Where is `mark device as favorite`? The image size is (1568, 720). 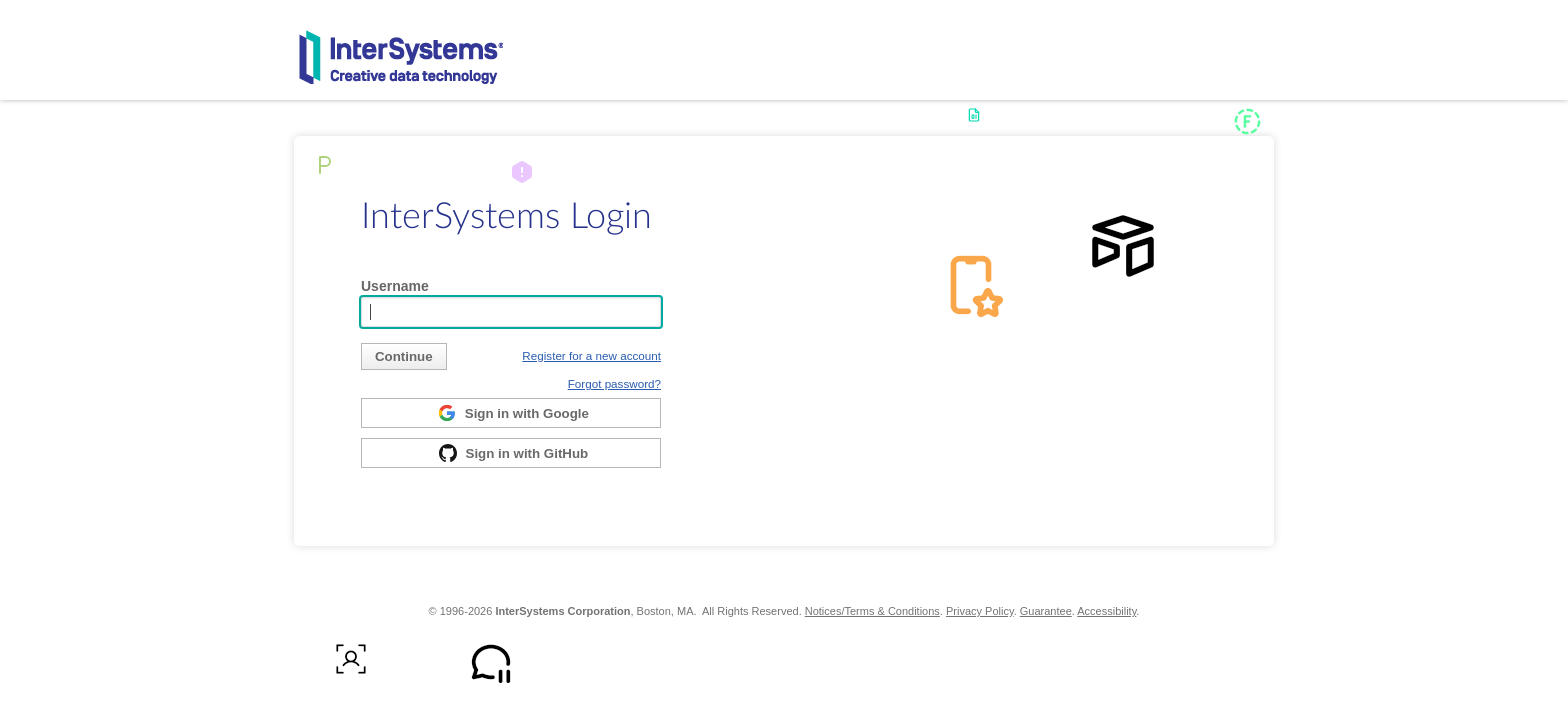
mark device as favorite is located at coordinates (971, 285).